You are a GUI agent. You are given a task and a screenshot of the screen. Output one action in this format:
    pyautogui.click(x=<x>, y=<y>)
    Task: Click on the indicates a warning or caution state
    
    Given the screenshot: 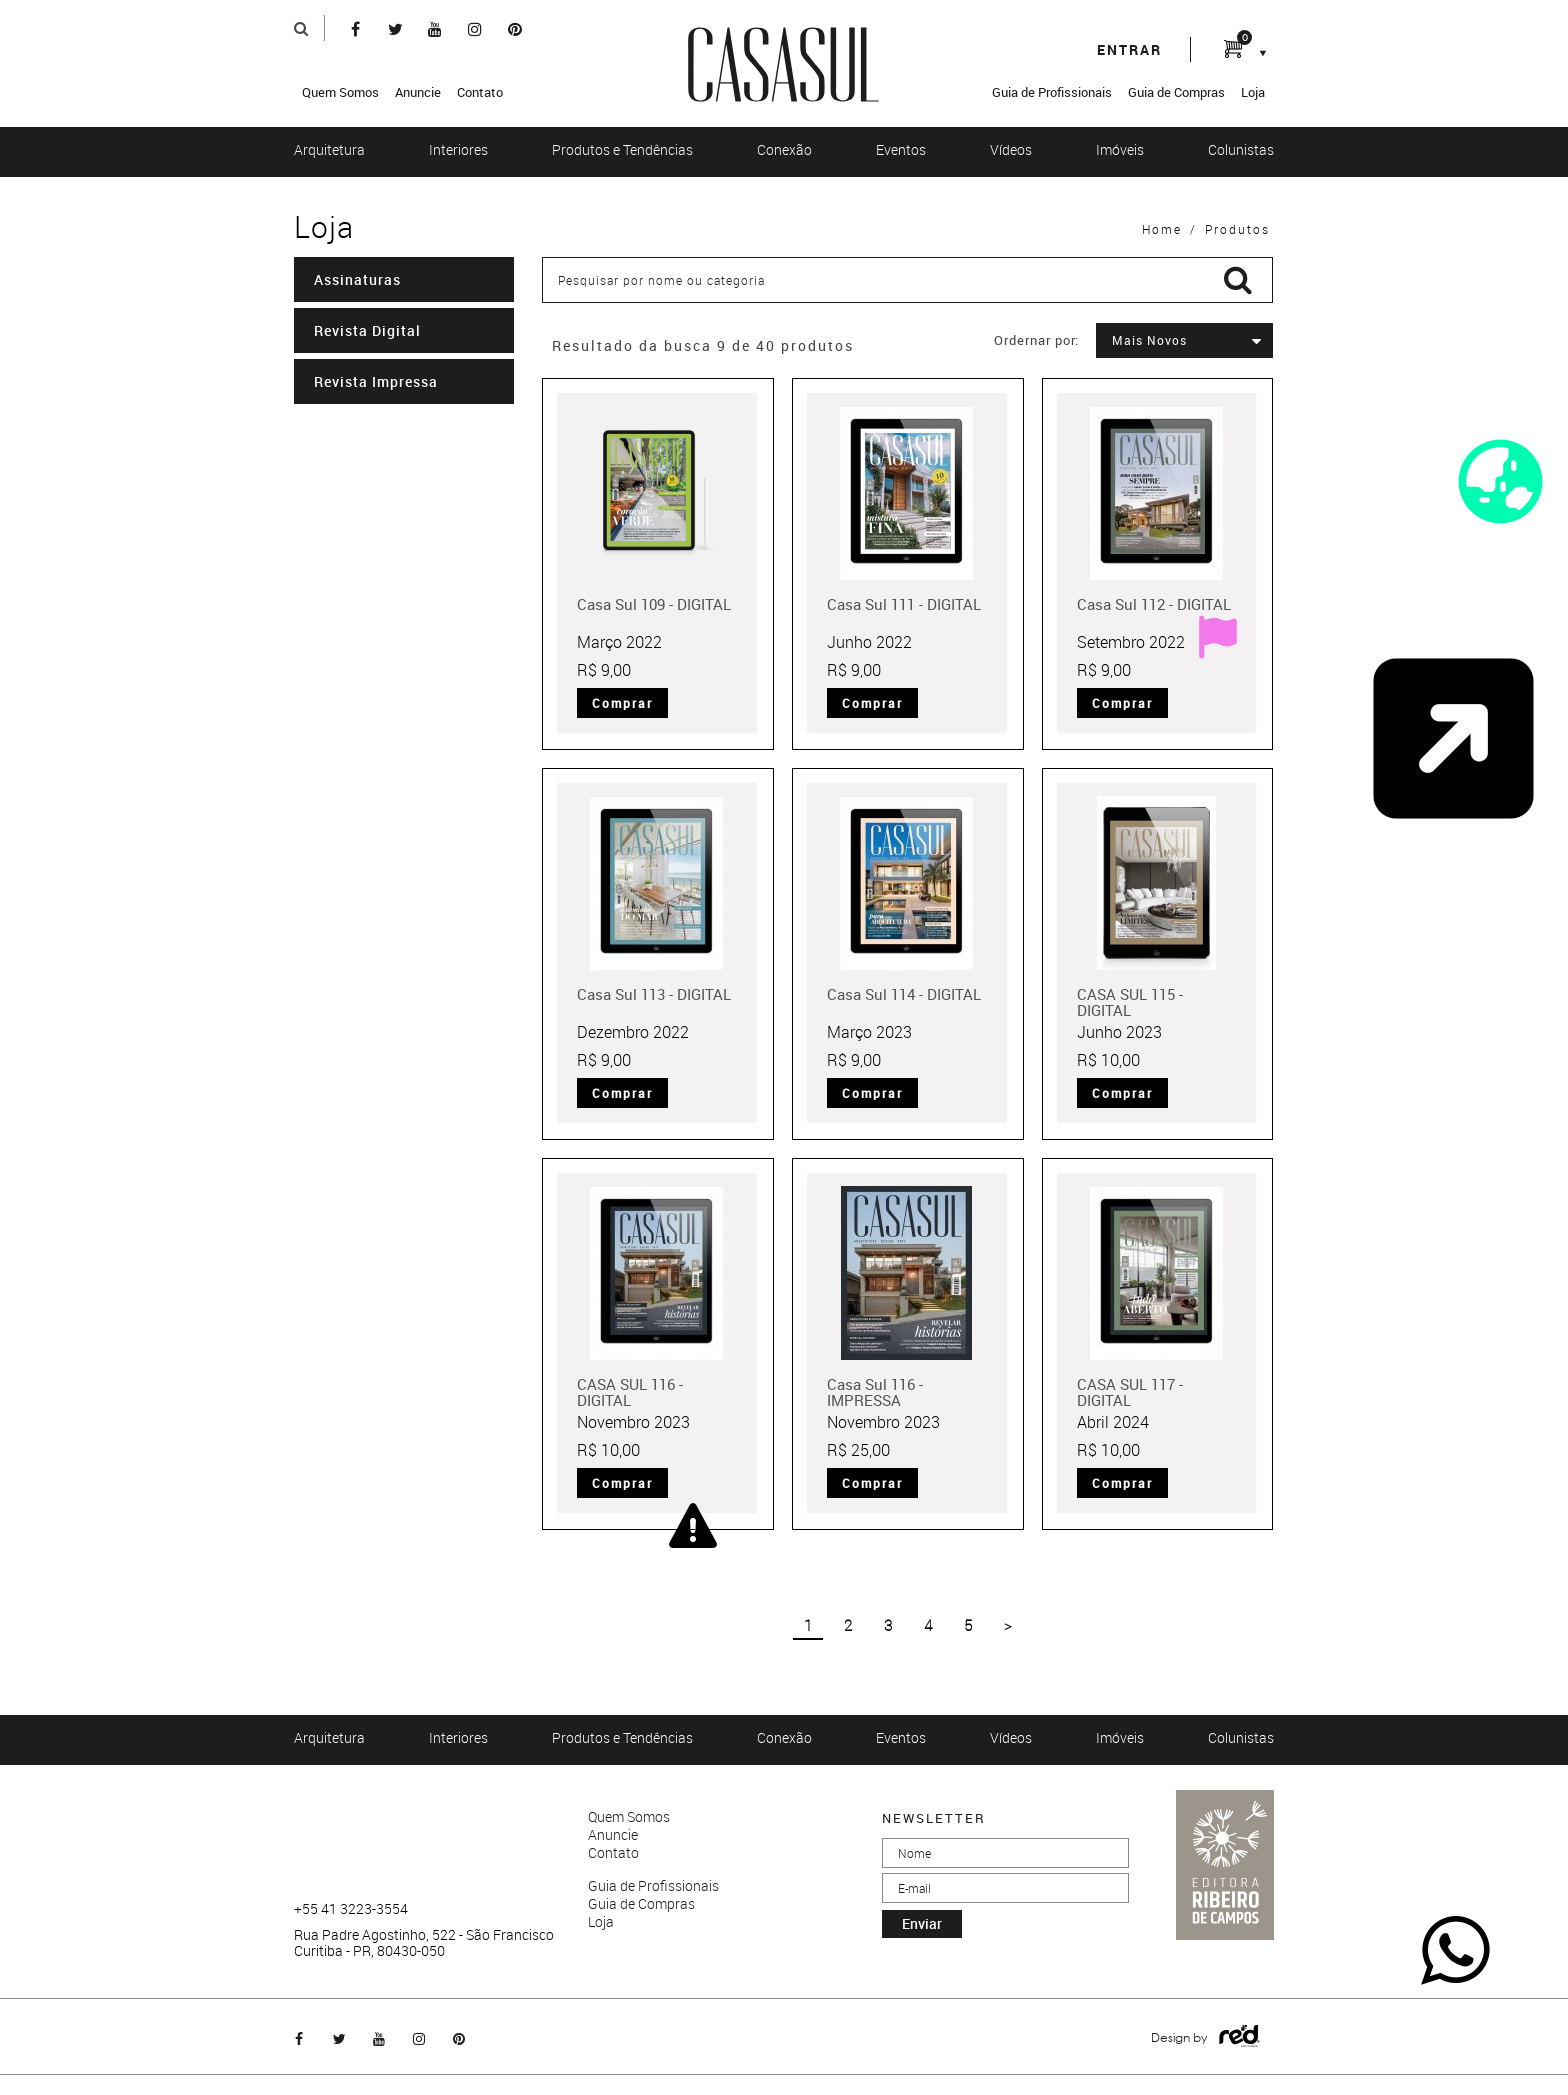 What is the action you would take?
    pyautogui.click(x=693, y=1527)
    